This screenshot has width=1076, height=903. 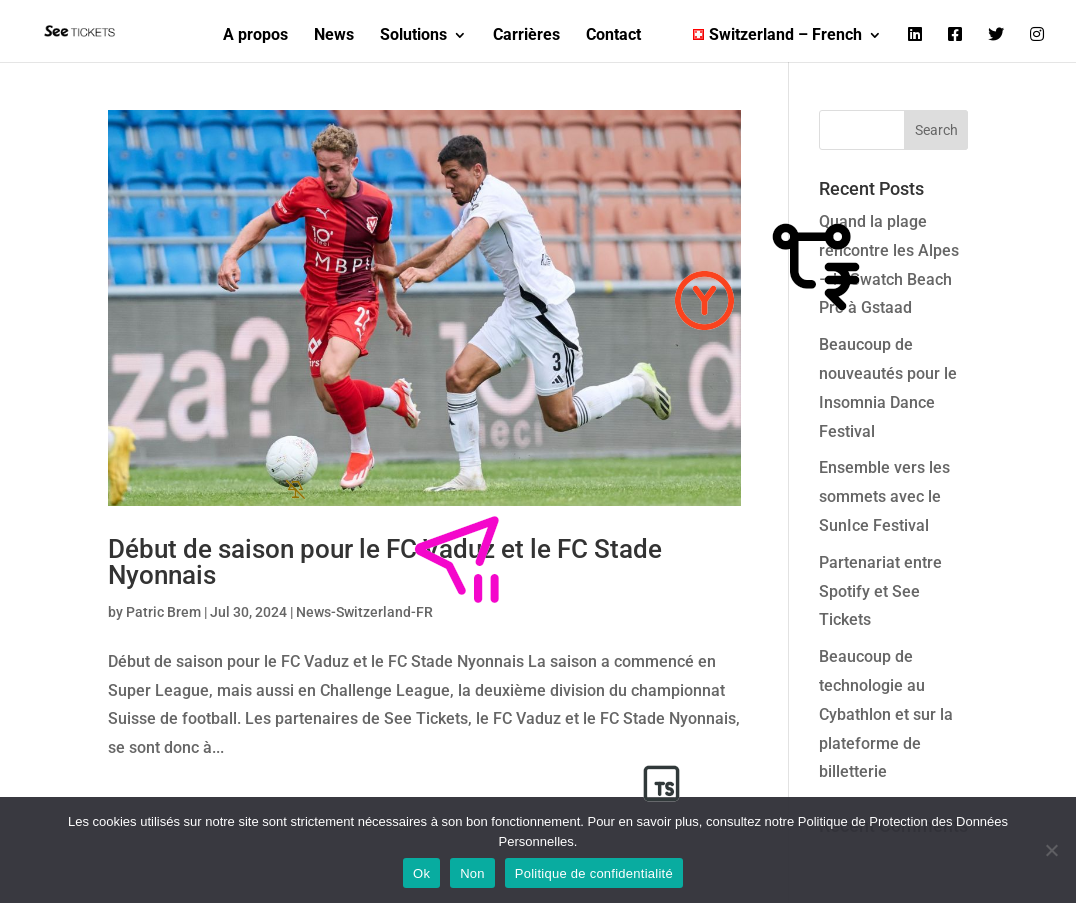 I want to click on indicates a TypeScript file or project, so click(x=661, y=783).